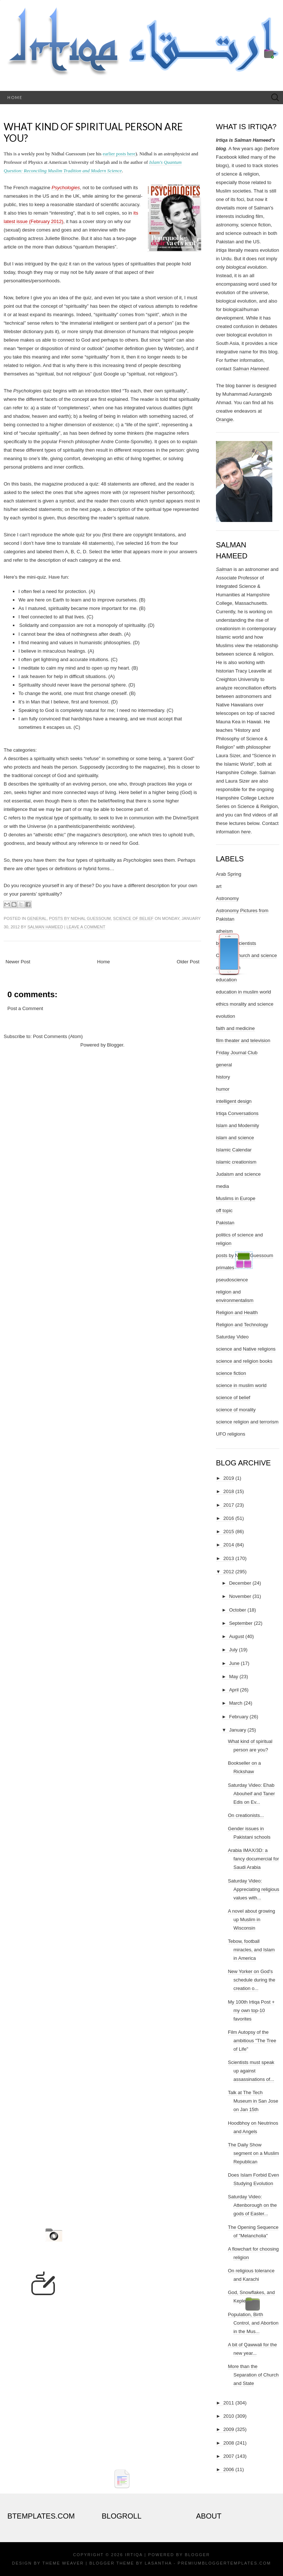  I want to click on indicates a connected iPhone device, so click(229, 954).